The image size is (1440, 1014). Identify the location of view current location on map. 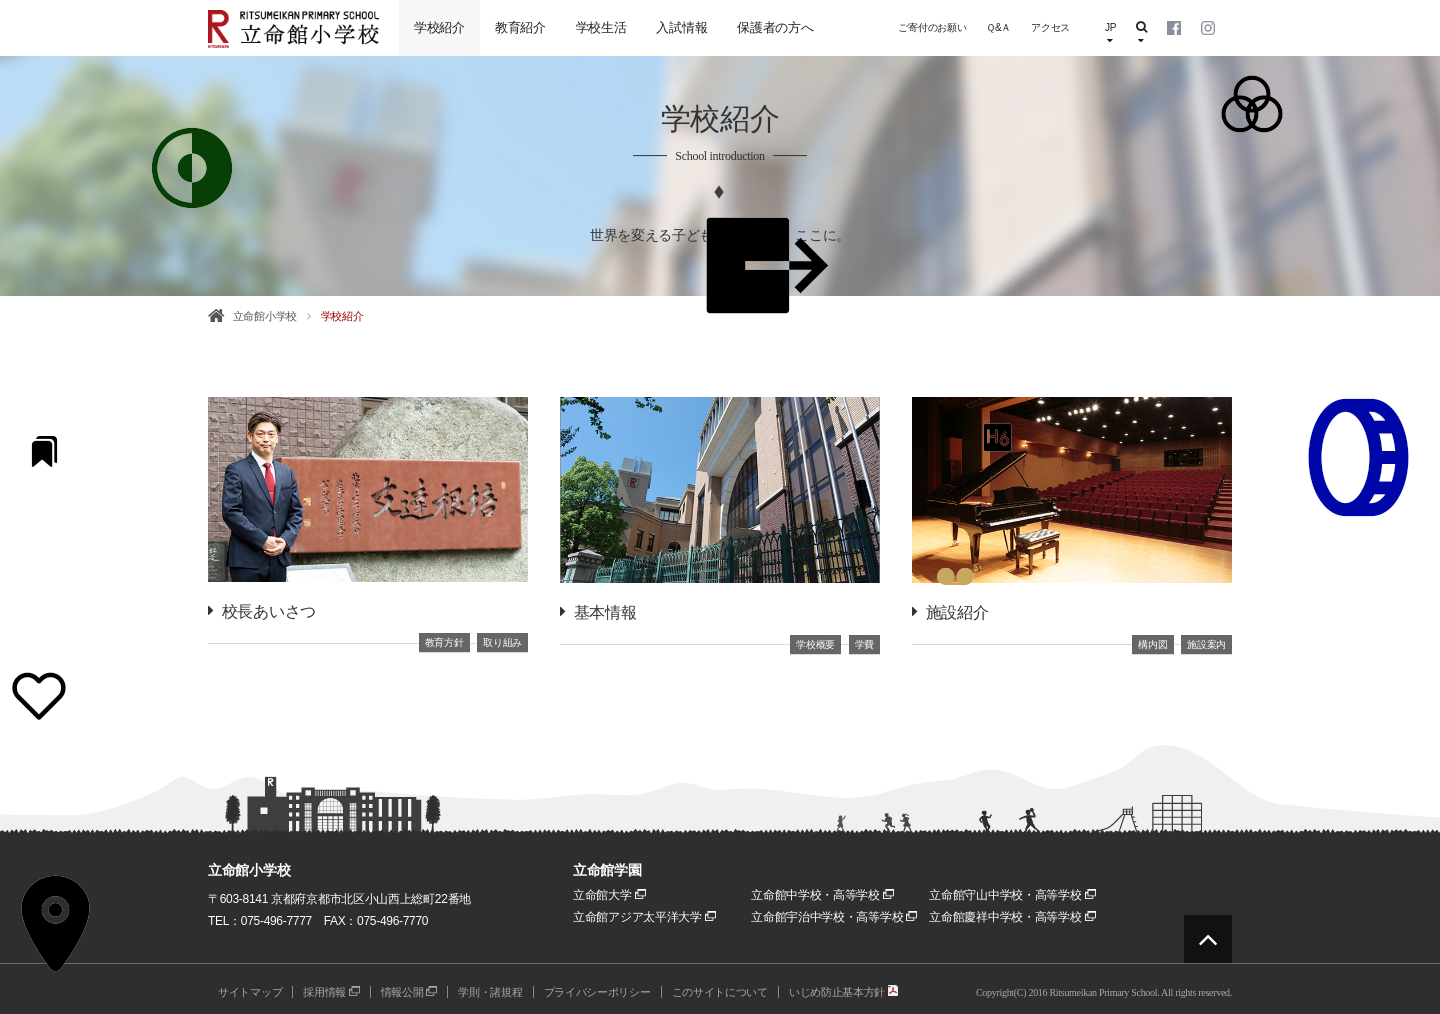
(55, 923).